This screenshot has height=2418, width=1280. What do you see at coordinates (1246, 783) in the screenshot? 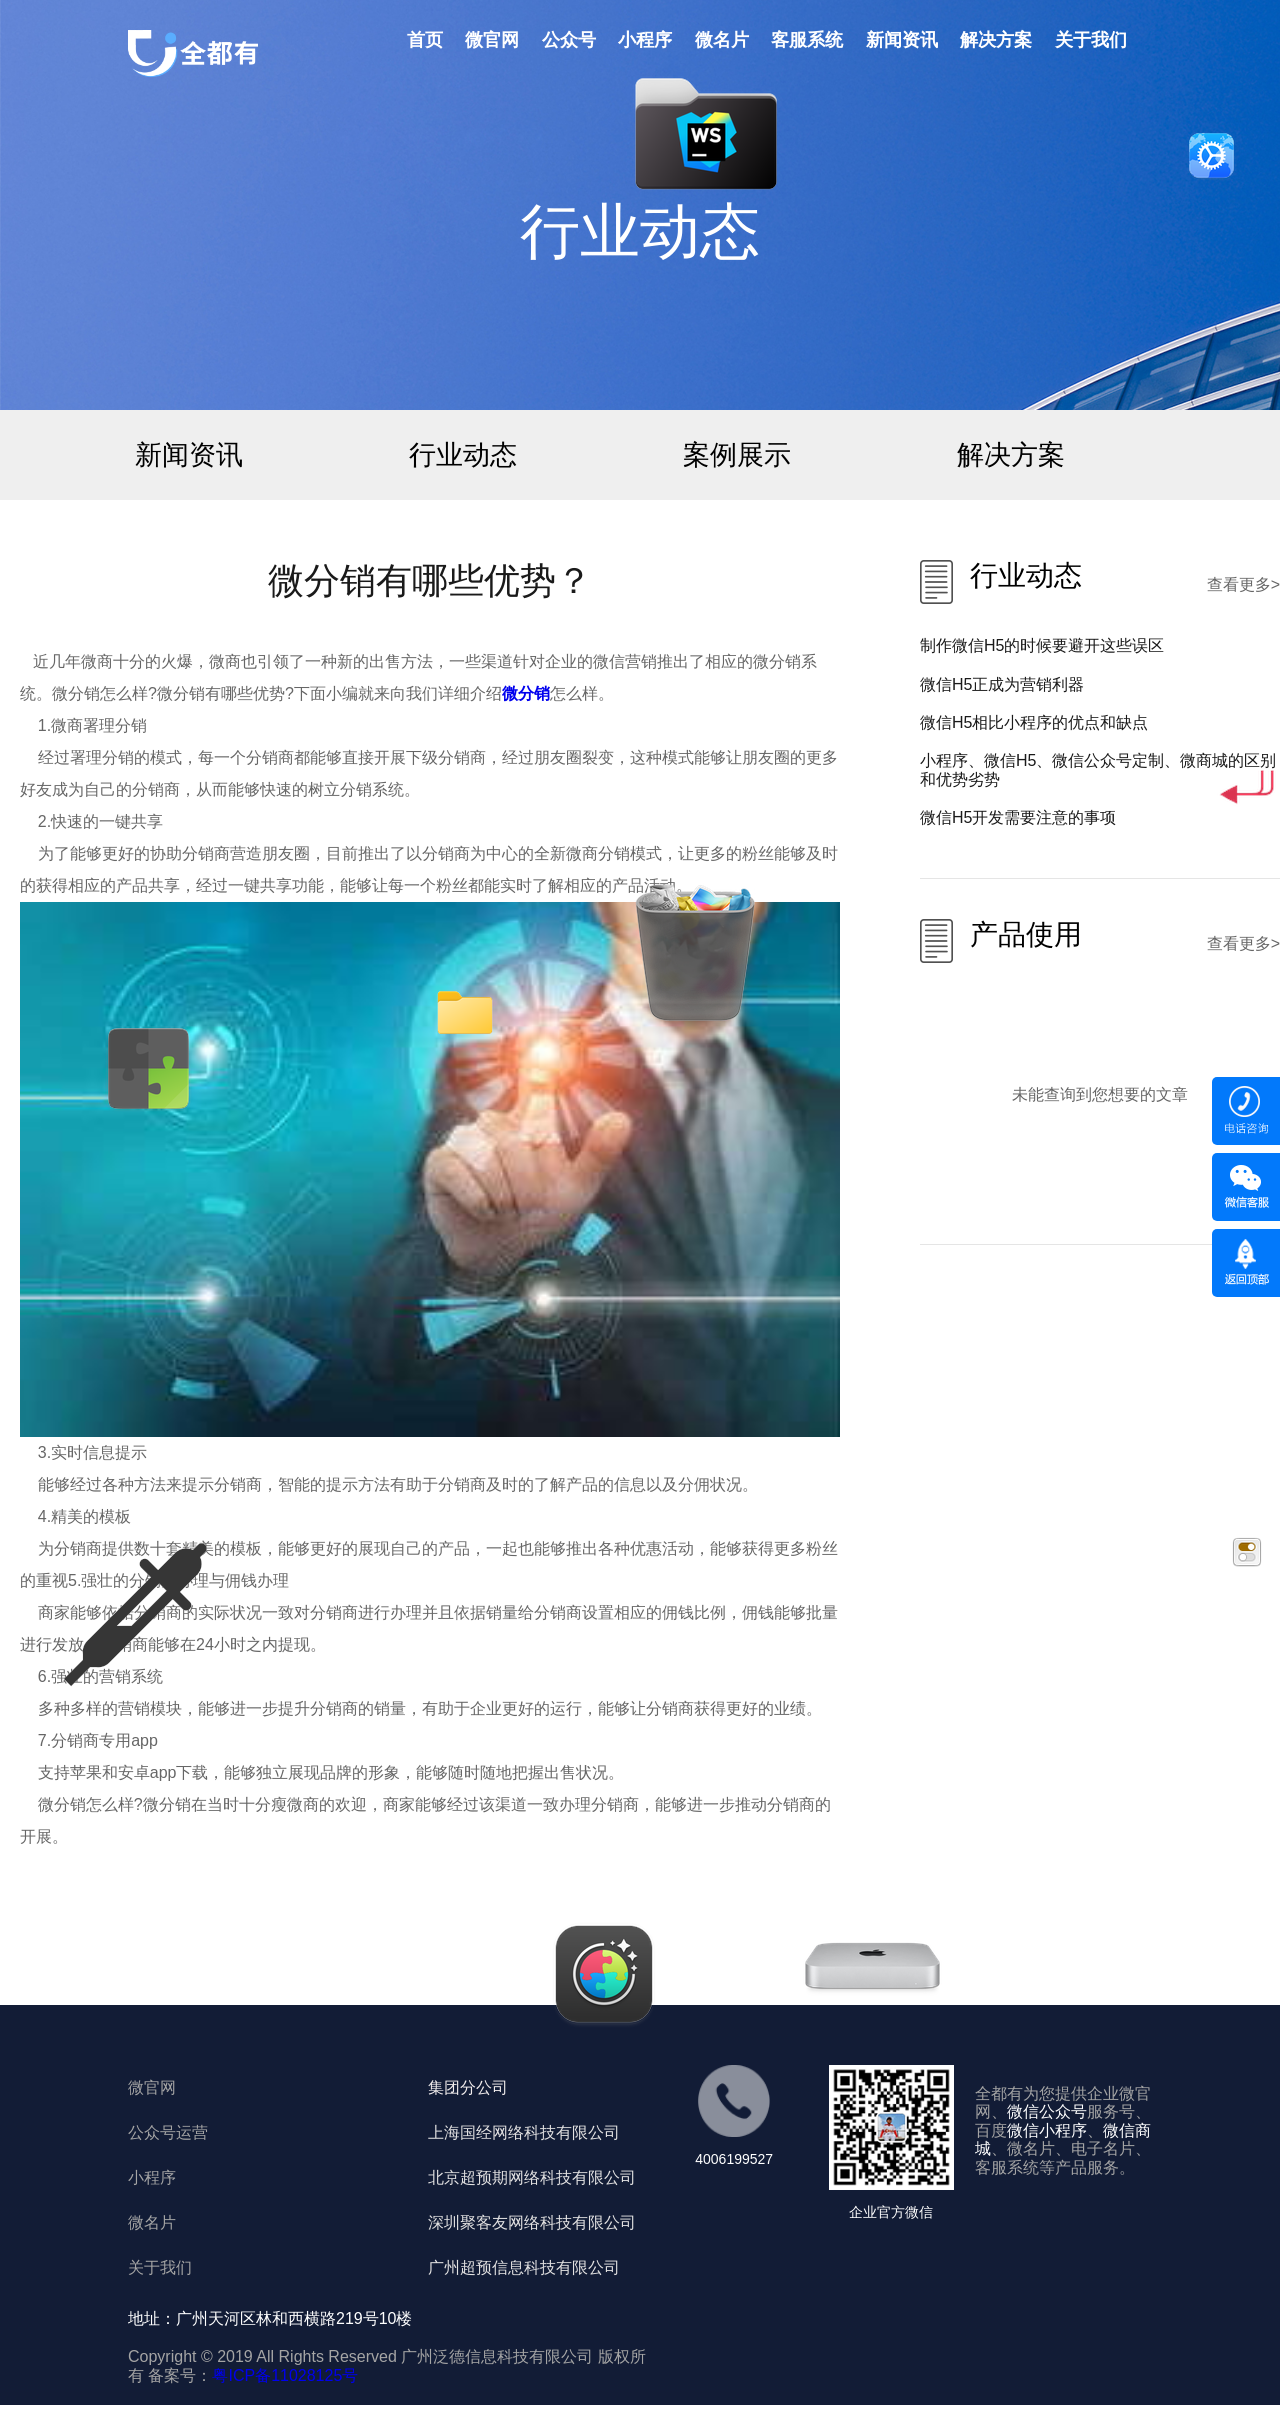
I see `reply to all recipients of an email` at bounding box center [1246, 783].